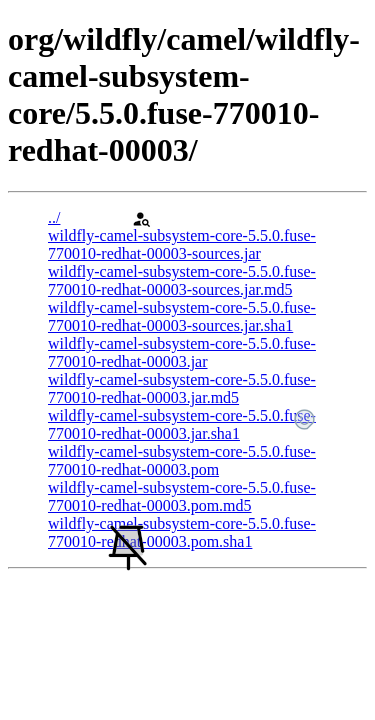 This screenshot has width=375, height=720. Describe the element at coordinates (142, 219) in the screenshot. I see `search for a person or contact` at that location.